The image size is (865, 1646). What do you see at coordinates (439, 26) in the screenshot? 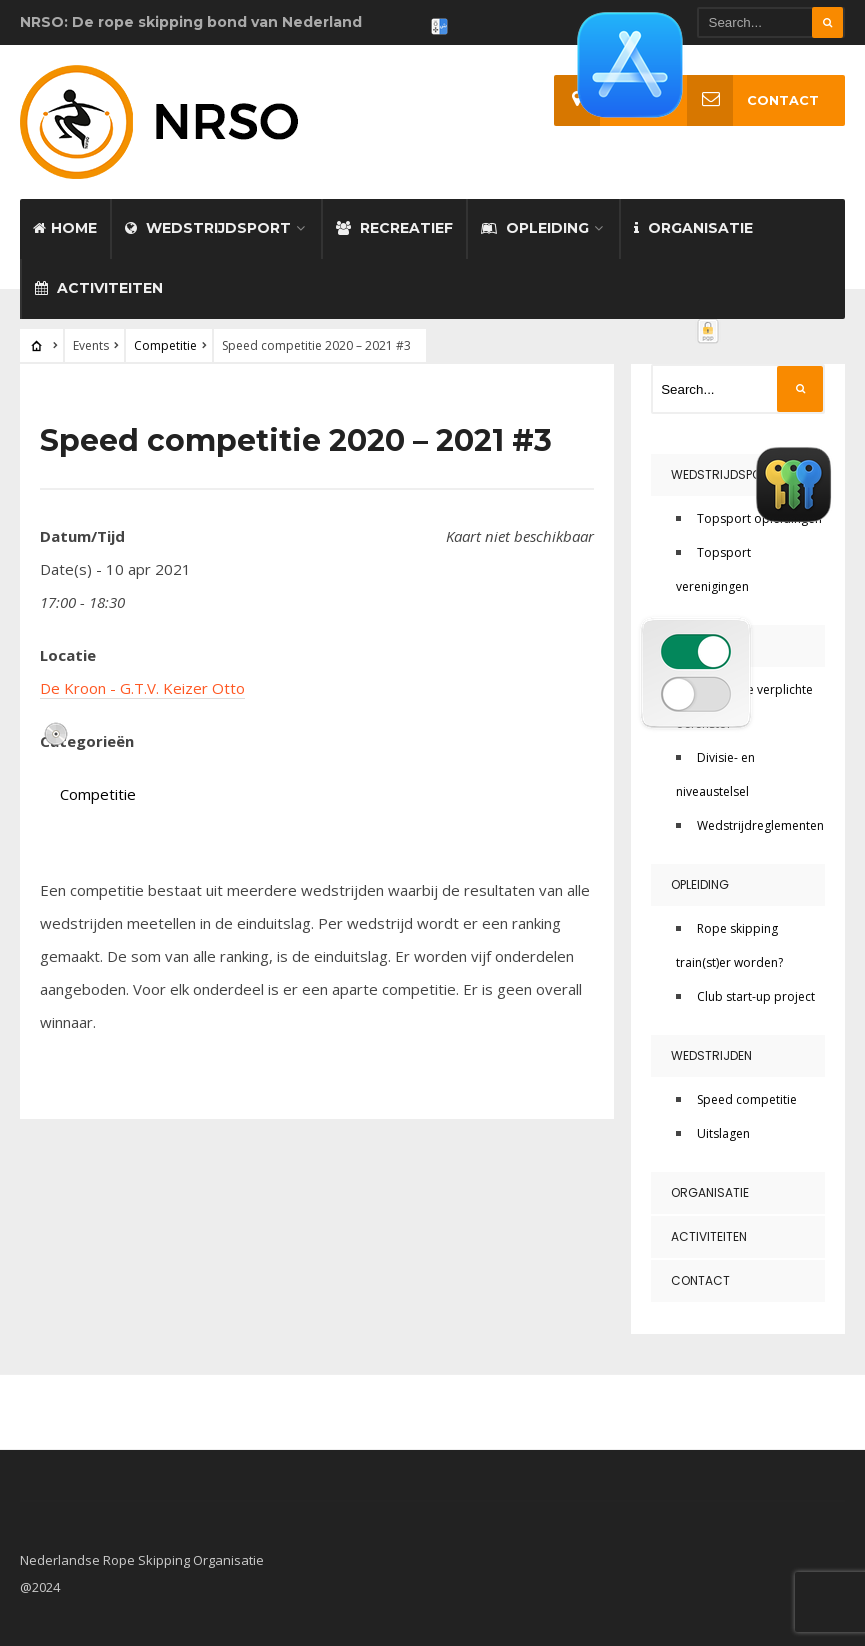
I see `open the character map application` at bounding box center [439, 26].